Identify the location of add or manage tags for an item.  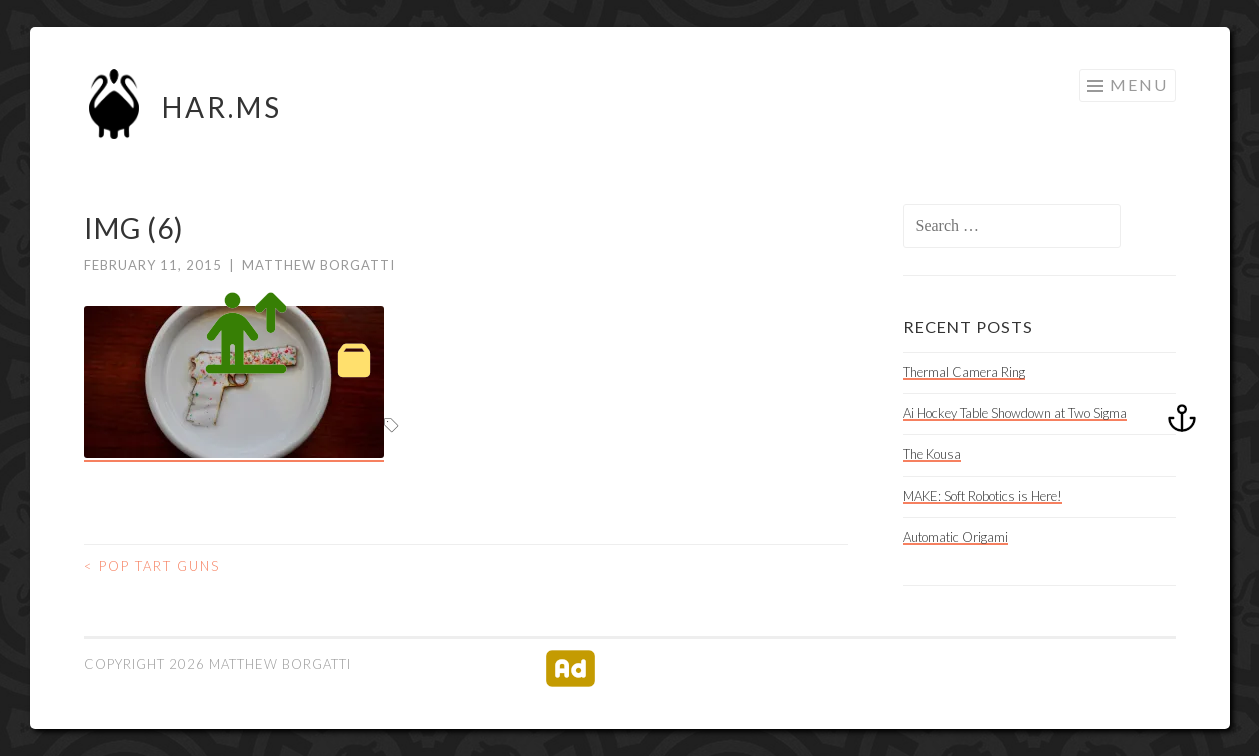
(390, 424).